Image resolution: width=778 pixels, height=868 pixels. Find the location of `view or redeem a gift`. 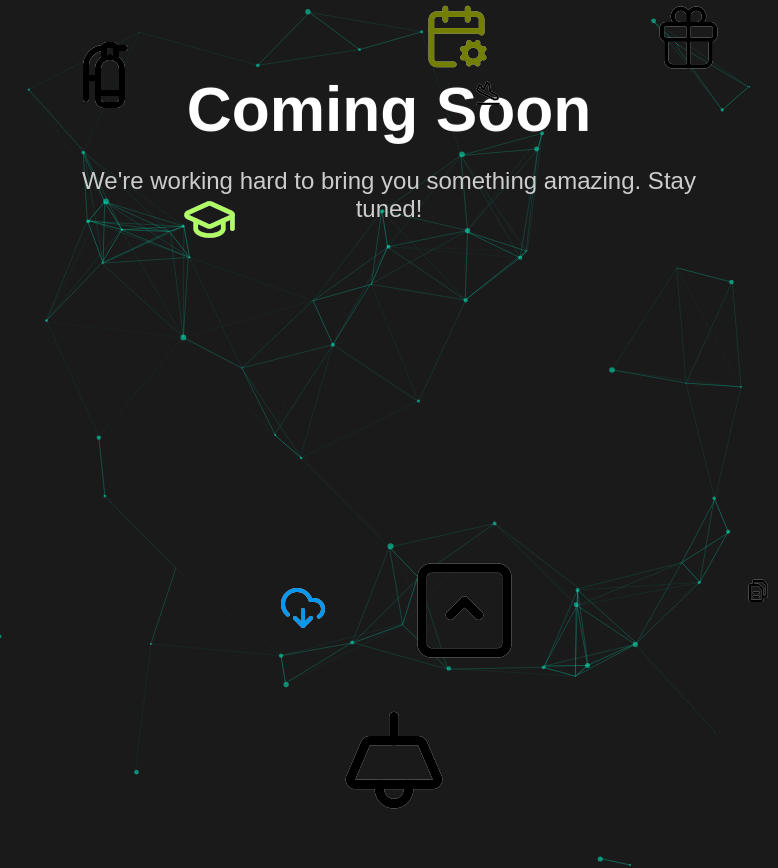

view or redeem a gift is located at coordinates (688, 37).